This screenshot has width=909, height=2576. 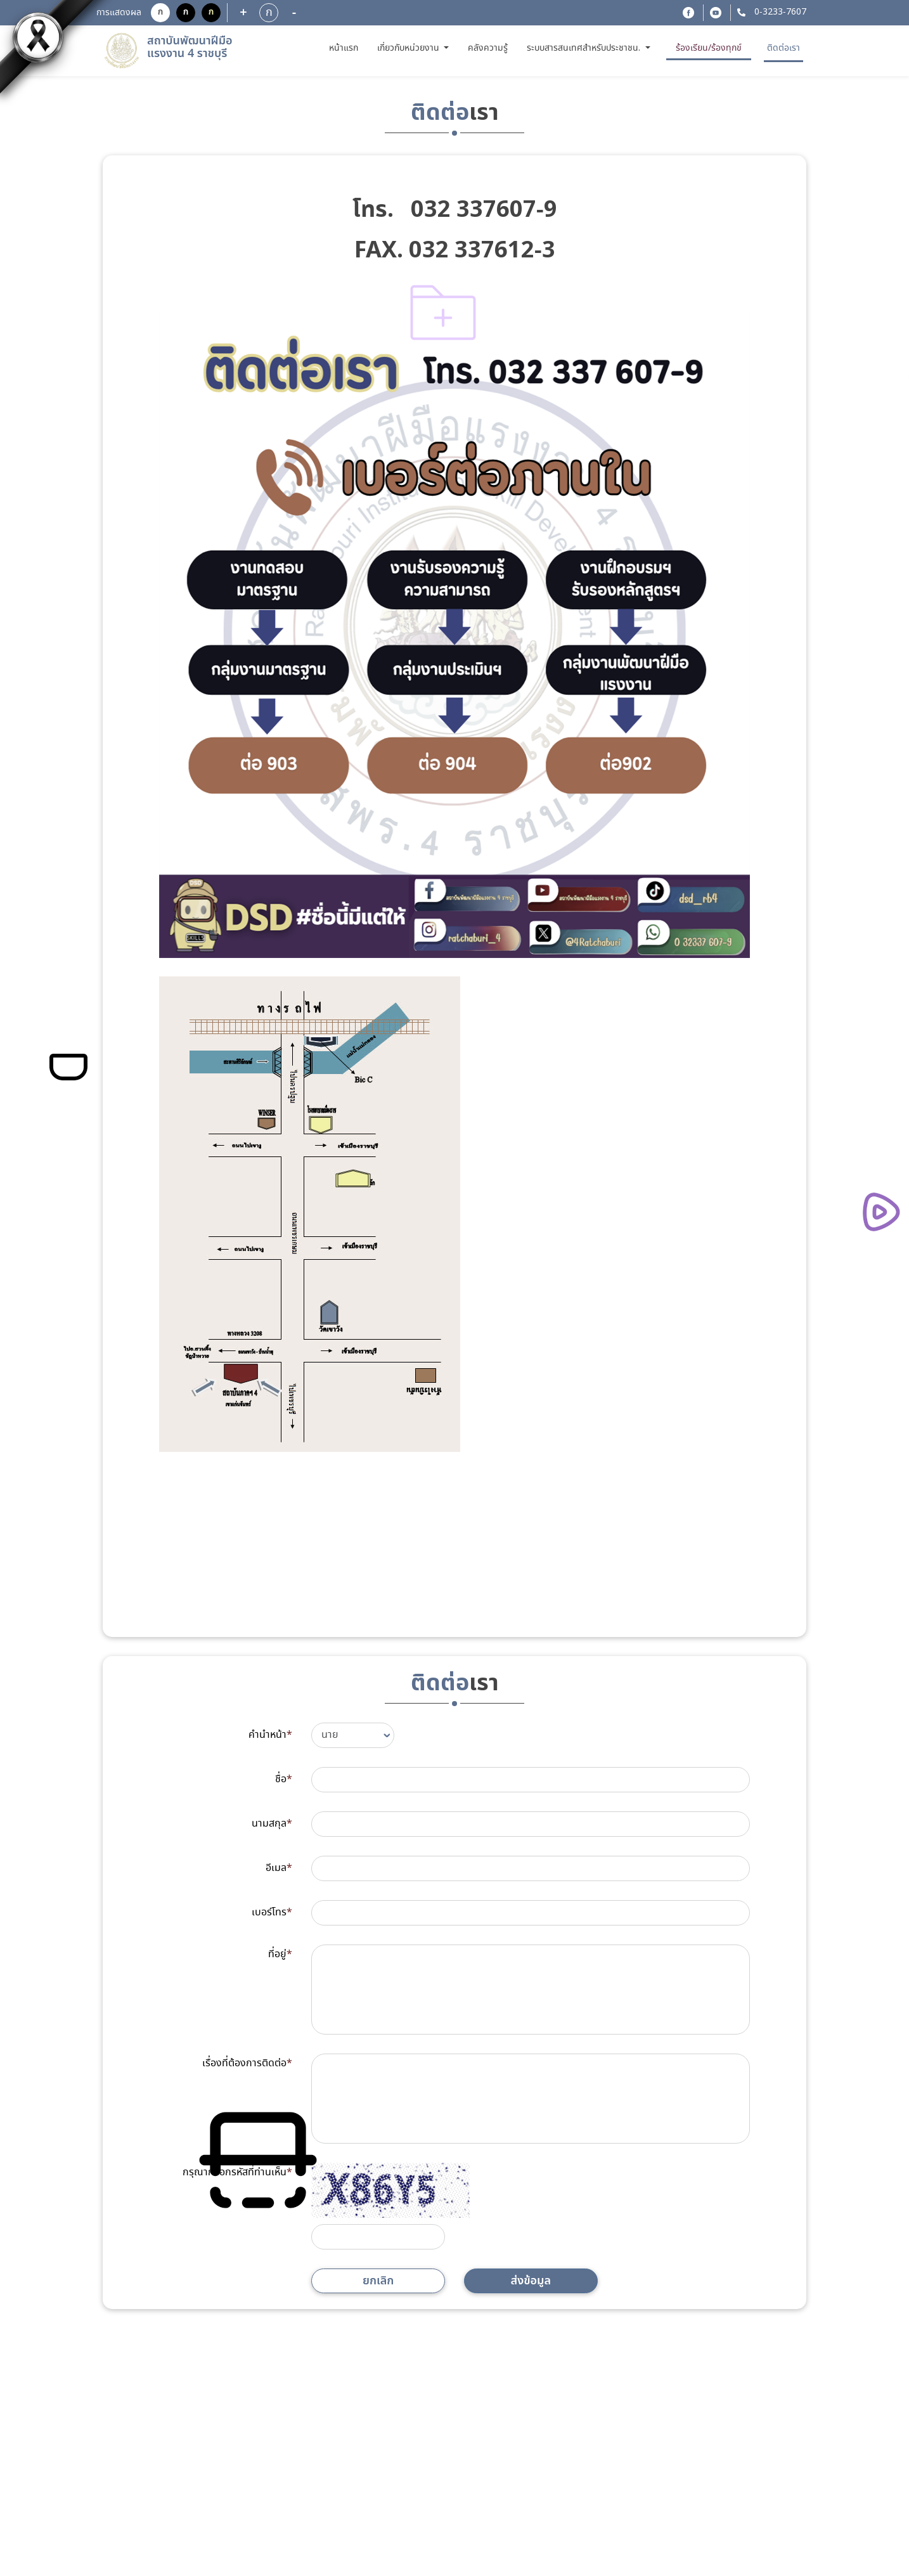 What do you see at coordinates (880, 1212) in the screenshot?
I see `open the Rumble video platform` at bounding box center [880, 1212].